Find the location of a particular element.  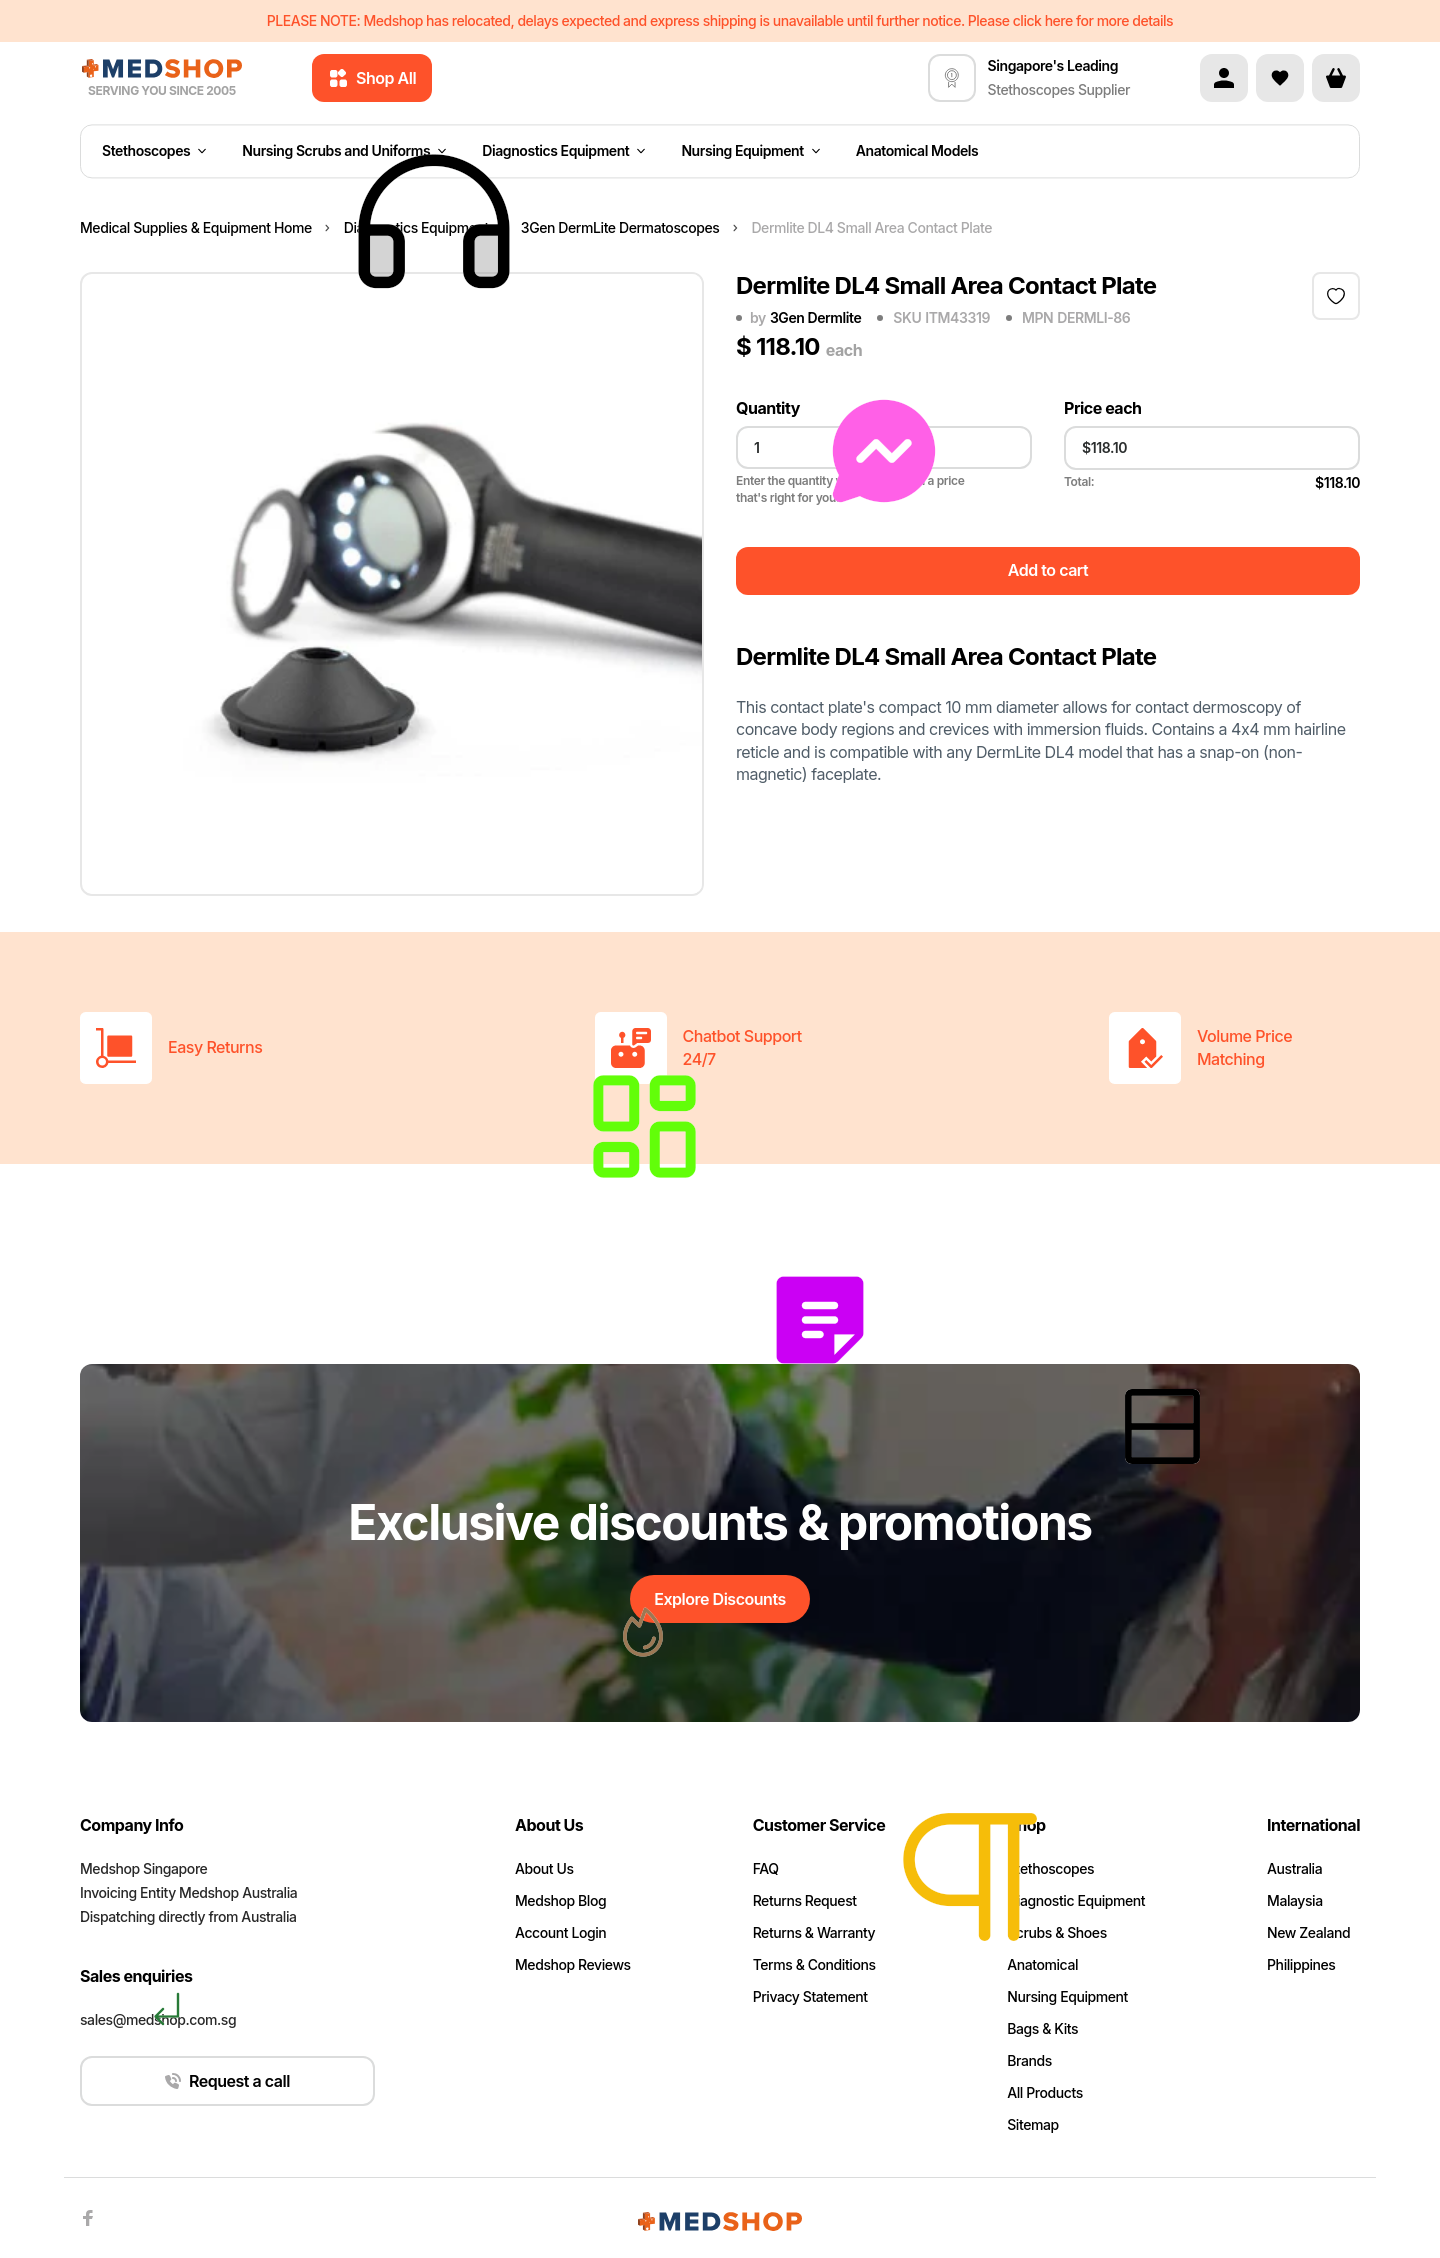

create a new note is located at coordinates (820, 1320).